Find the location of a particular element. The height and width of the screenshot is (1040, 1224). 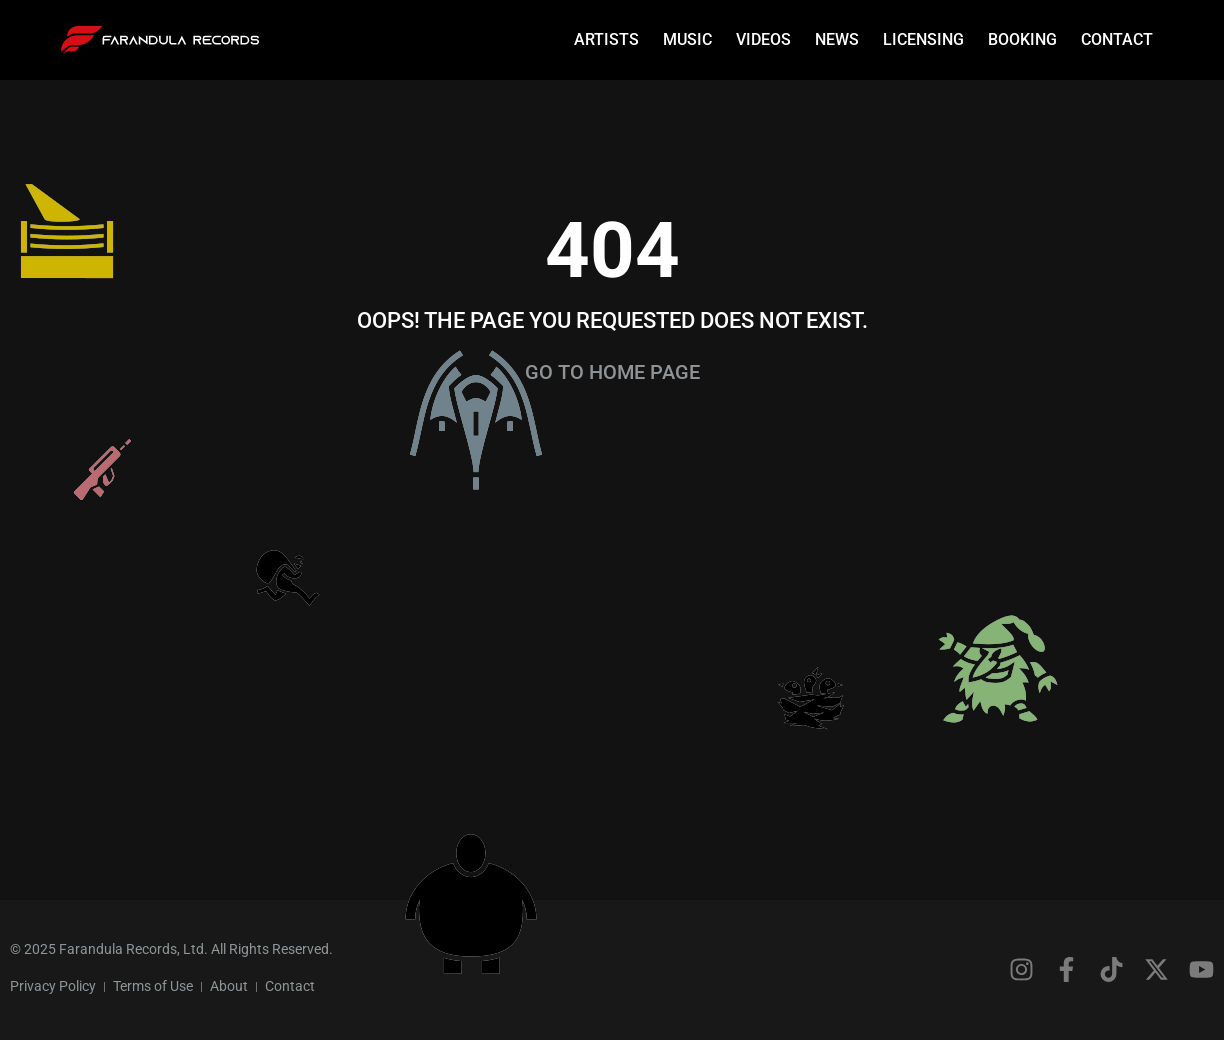

enemy character or hostile NPC indicator is located at coordinates (998, 669).